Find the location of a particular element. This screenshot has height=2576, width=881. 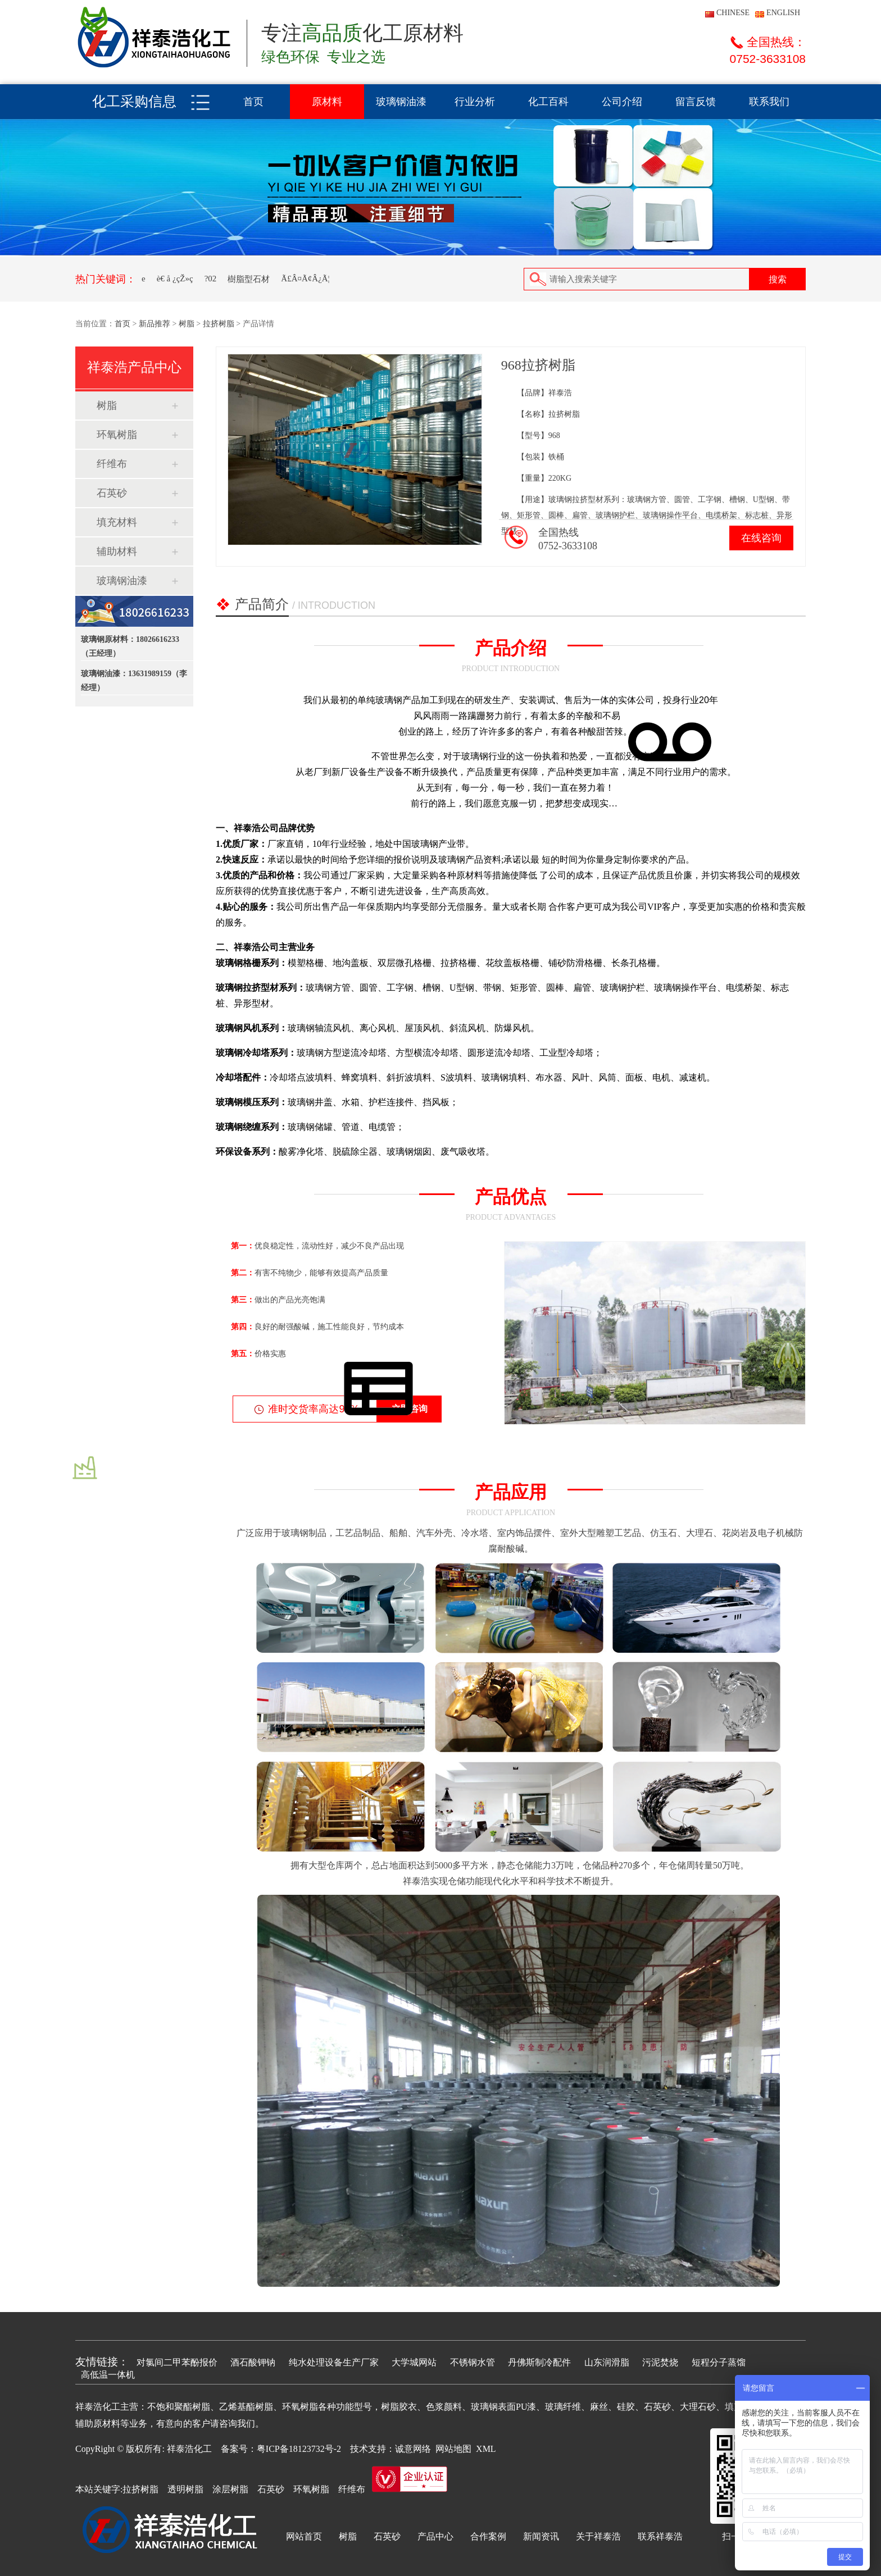

access voicemail messages is located at coordinates (670, 742).